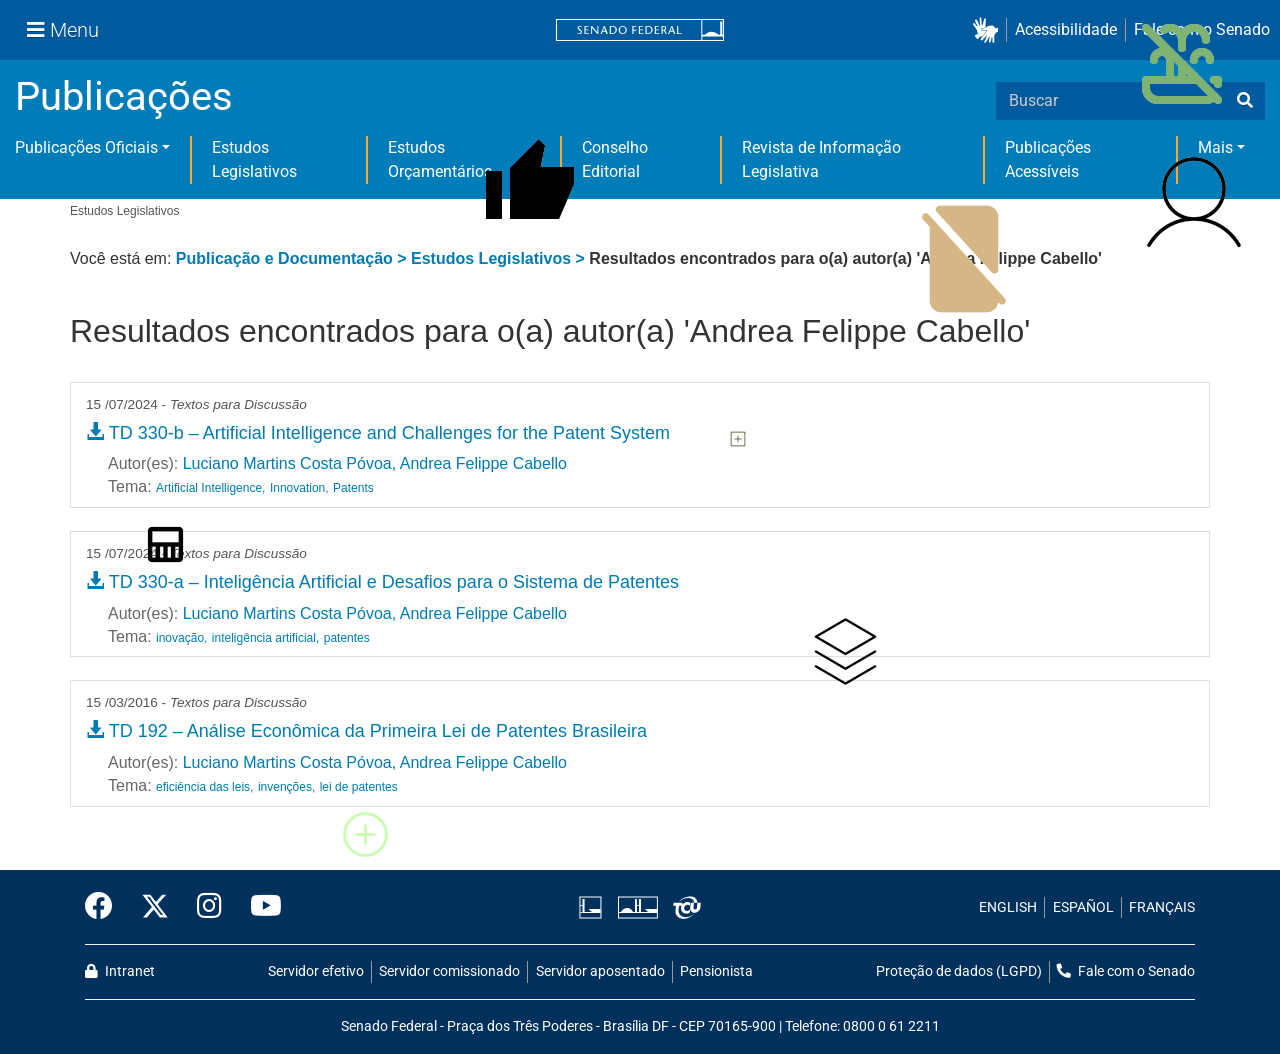 This screenshot has width=1280, height=1054. What do you see at coordinates (845, 651) in the screenshot?
I see `view layers or stacked content` at bounding box center [845, 651].